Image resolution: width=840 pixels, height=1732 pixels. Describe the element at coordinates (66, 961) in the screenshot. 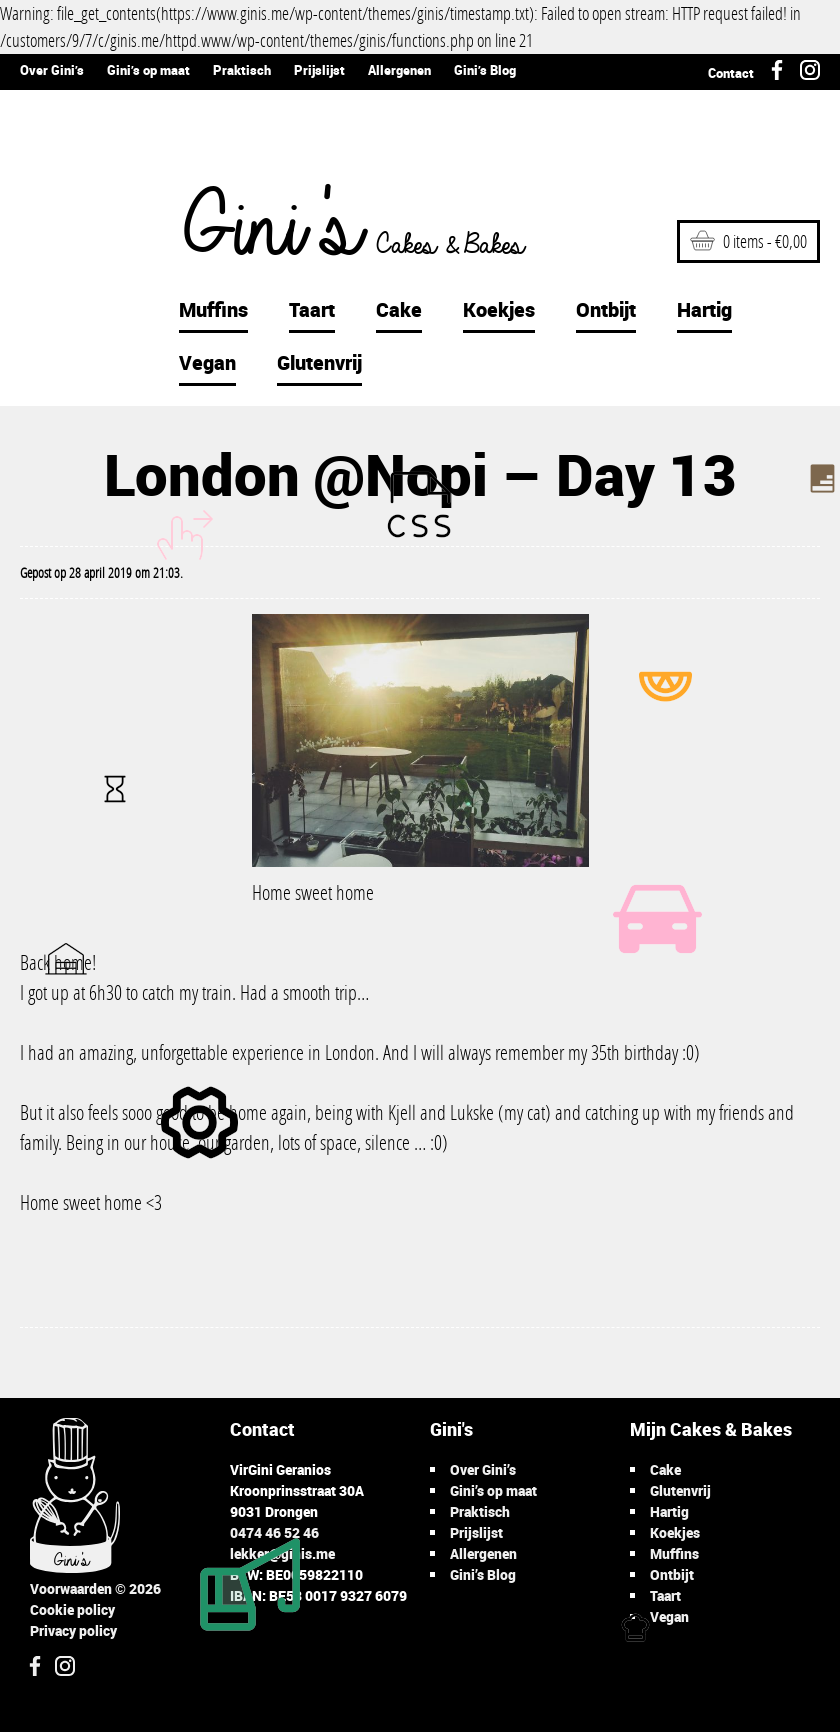

I see `access garage or parking controls` at that location.